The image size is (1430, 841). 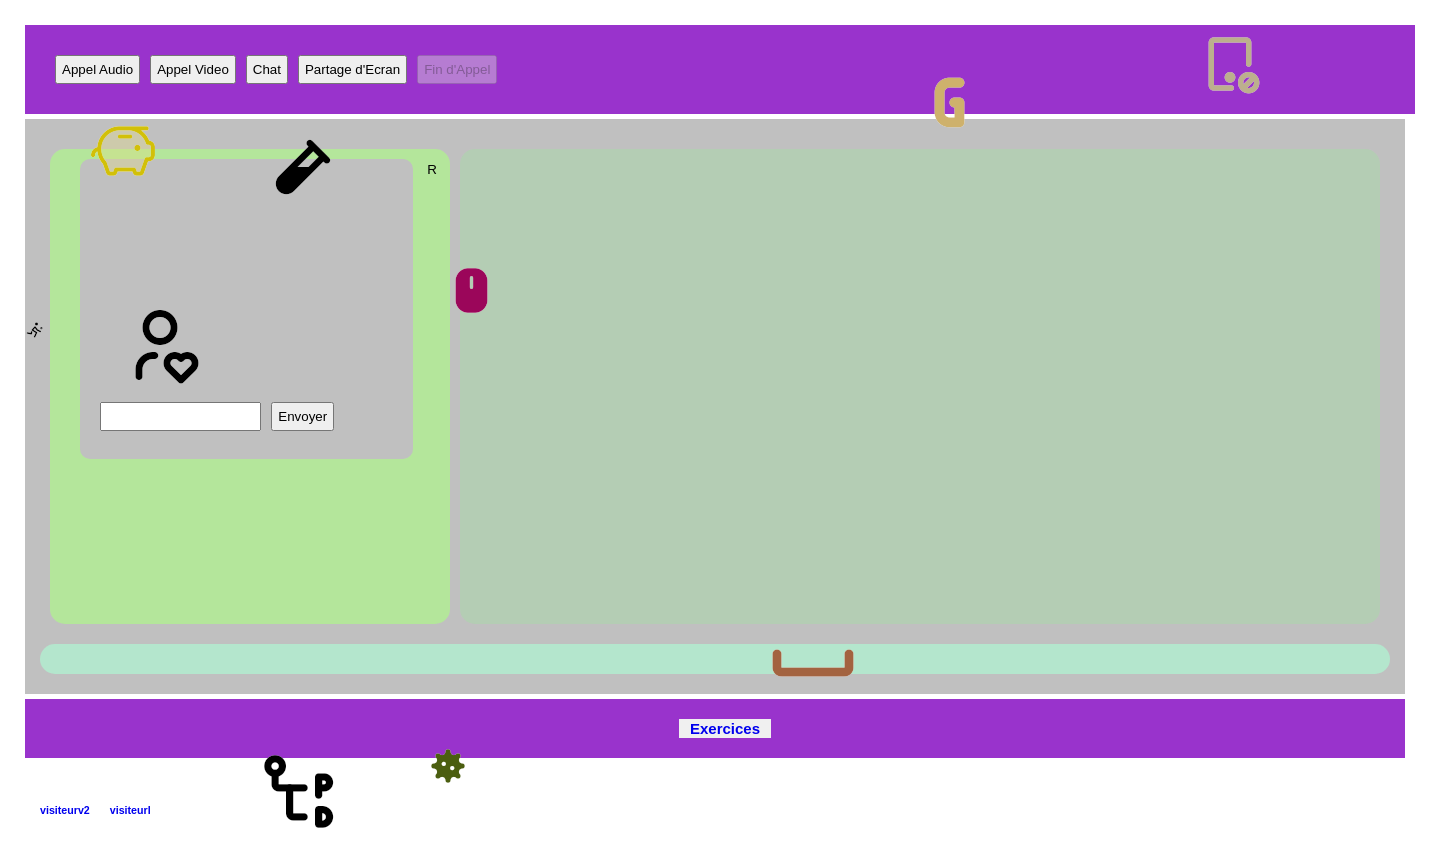 What do you see at coordinates (471, 290) in the screenshot?
I see `mouse input device indicator` at bounding box center [471, 290].